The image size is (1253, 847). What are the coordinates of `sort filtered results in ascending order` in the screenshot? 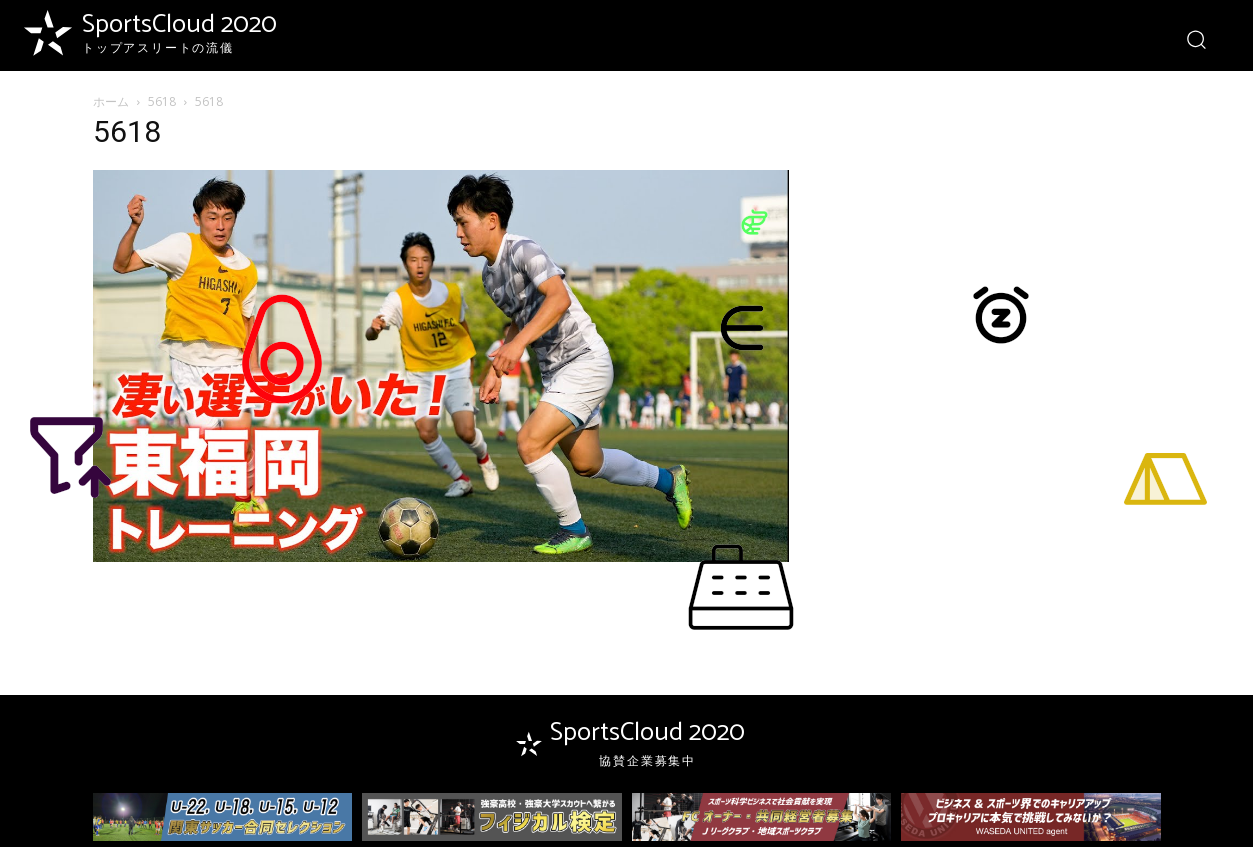 It's located at (66, 453).